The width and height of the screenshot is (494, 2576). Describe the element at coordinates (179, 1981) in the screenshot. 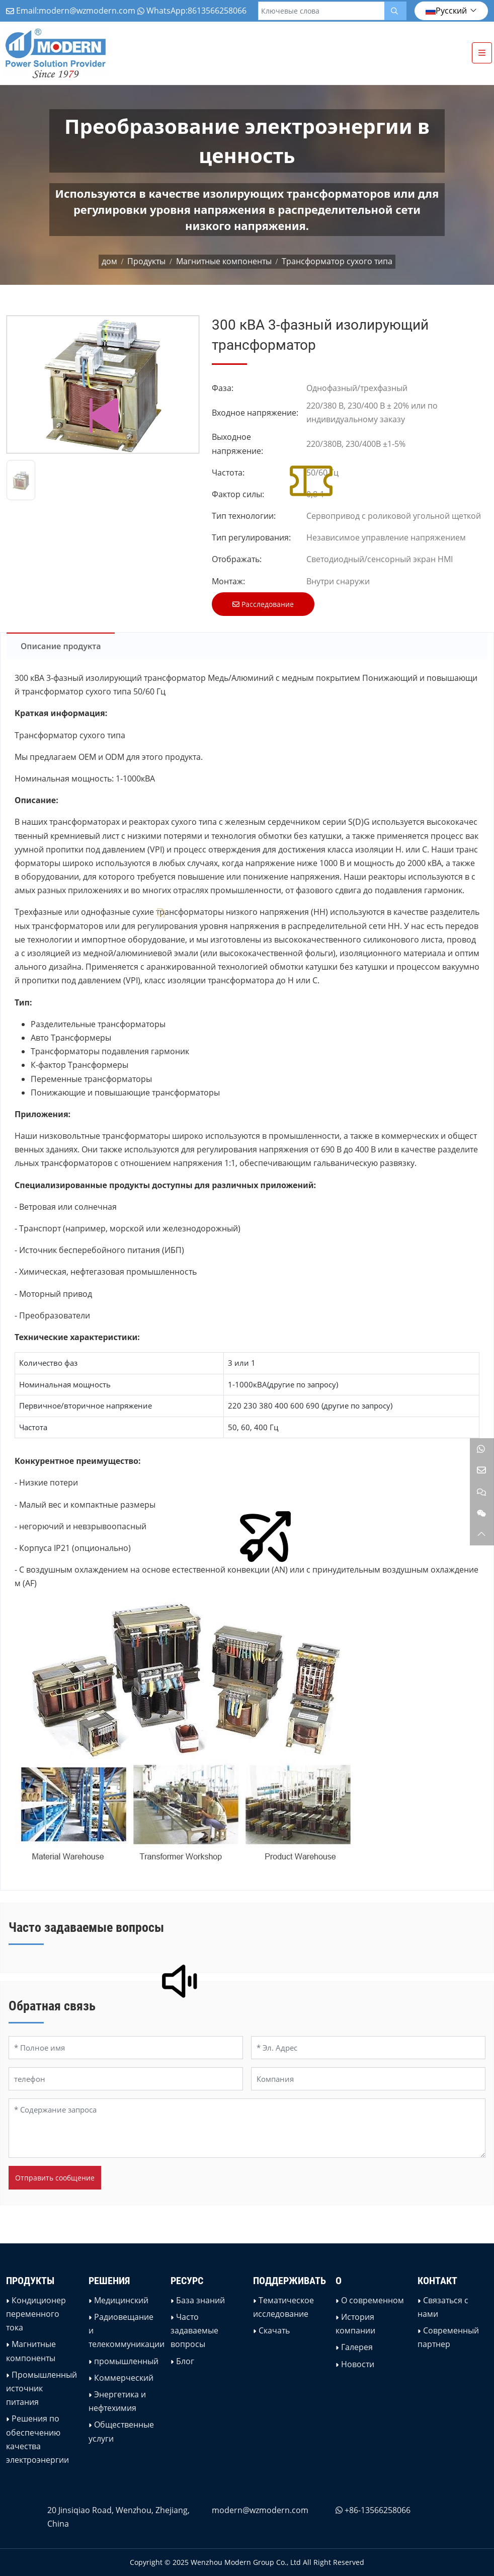

I see `increase or maximize volume` at that location.